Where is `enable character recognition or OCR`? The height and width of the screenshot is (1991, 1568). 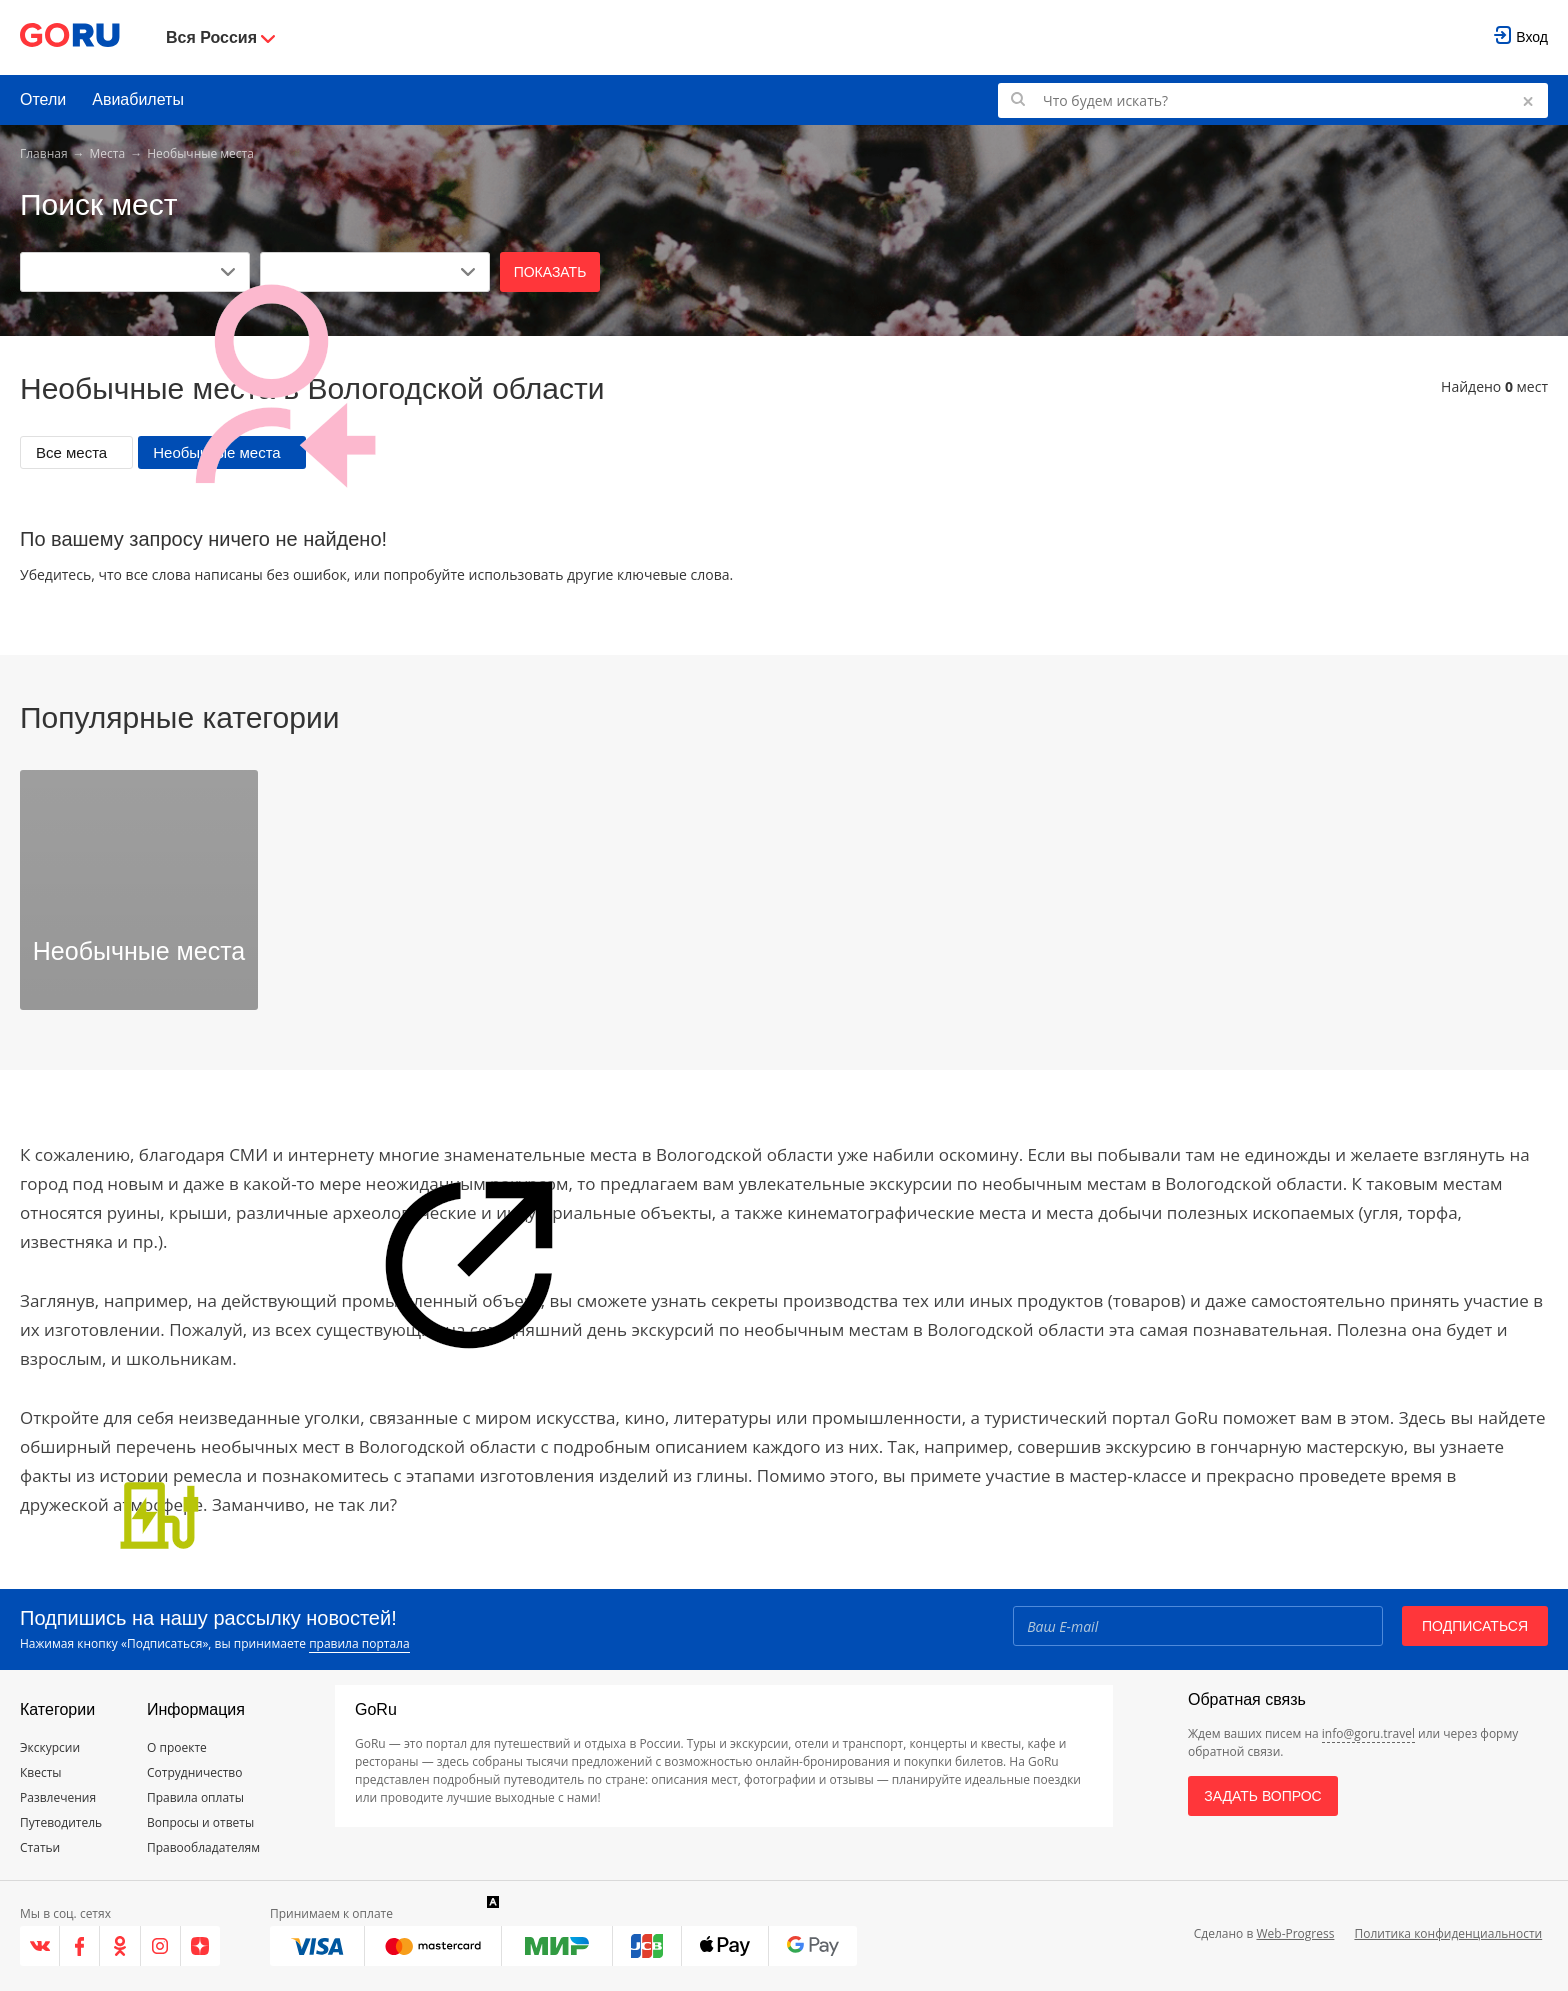
enable character recognition or OCR is located at coordinates (493, 1902).